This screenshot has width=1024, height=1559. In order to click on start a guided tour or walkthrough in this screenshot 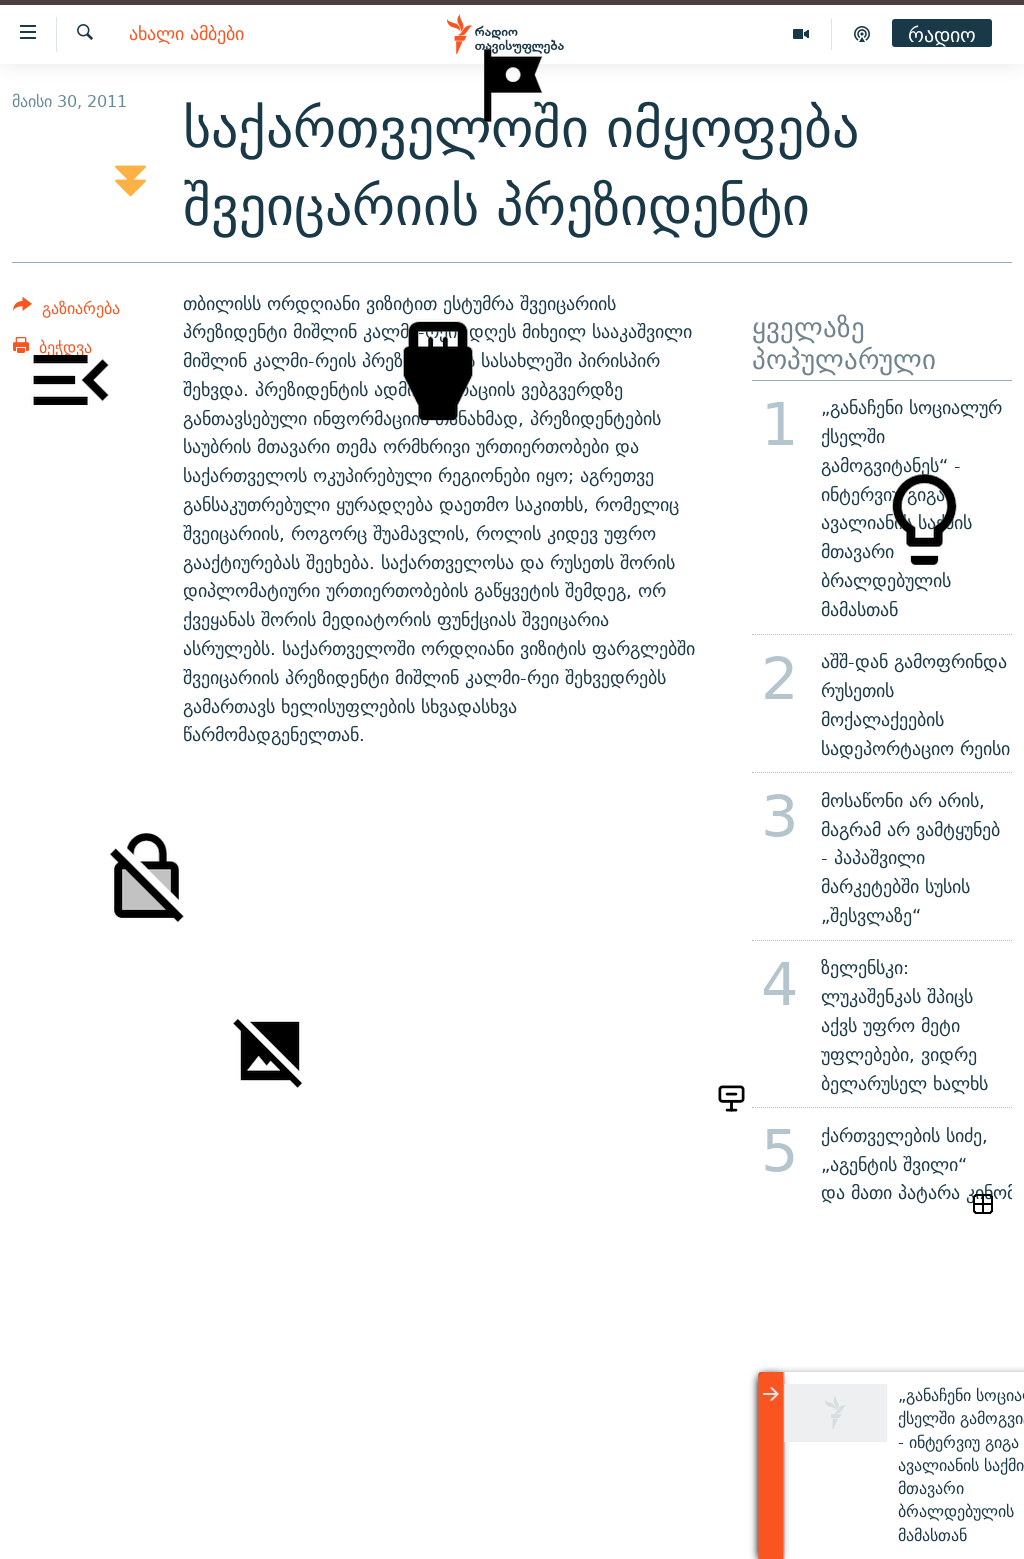, I will do `click(509, 85)`.